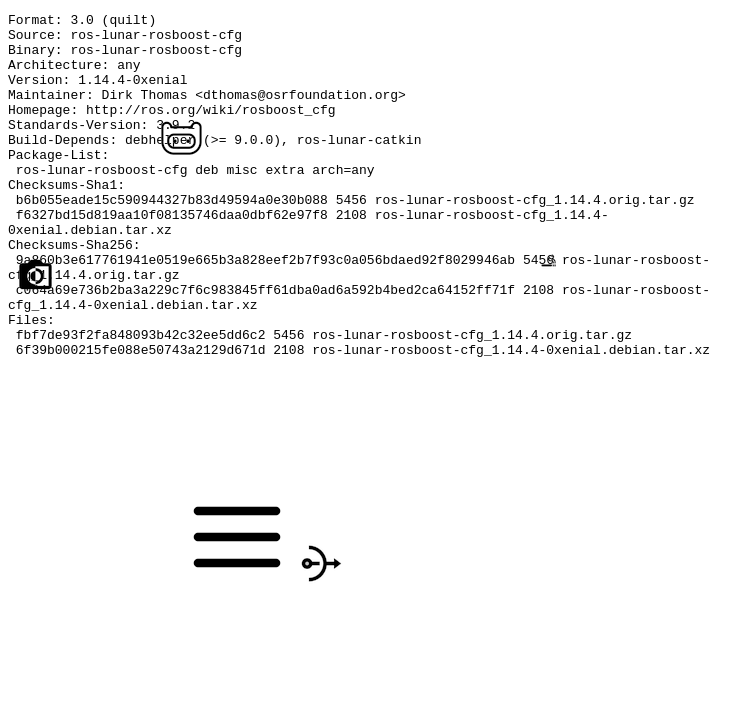 This screenshot has height=720, width=734. What do you see at coordinates (237, 537) in the screenshot?
I see `open navigation menu` at bounding box center [237, 537].